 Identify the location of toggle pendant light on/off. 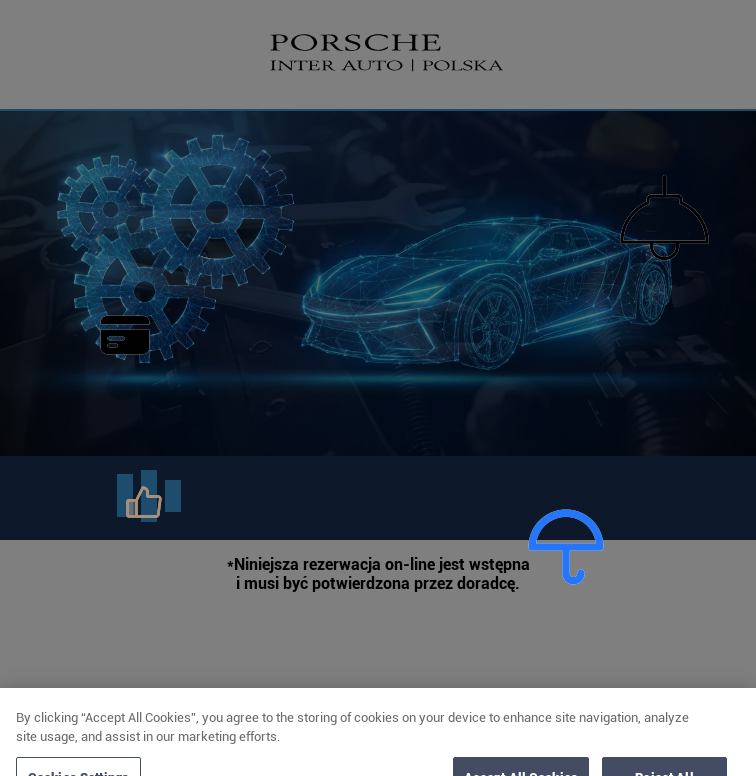
(664, 222).